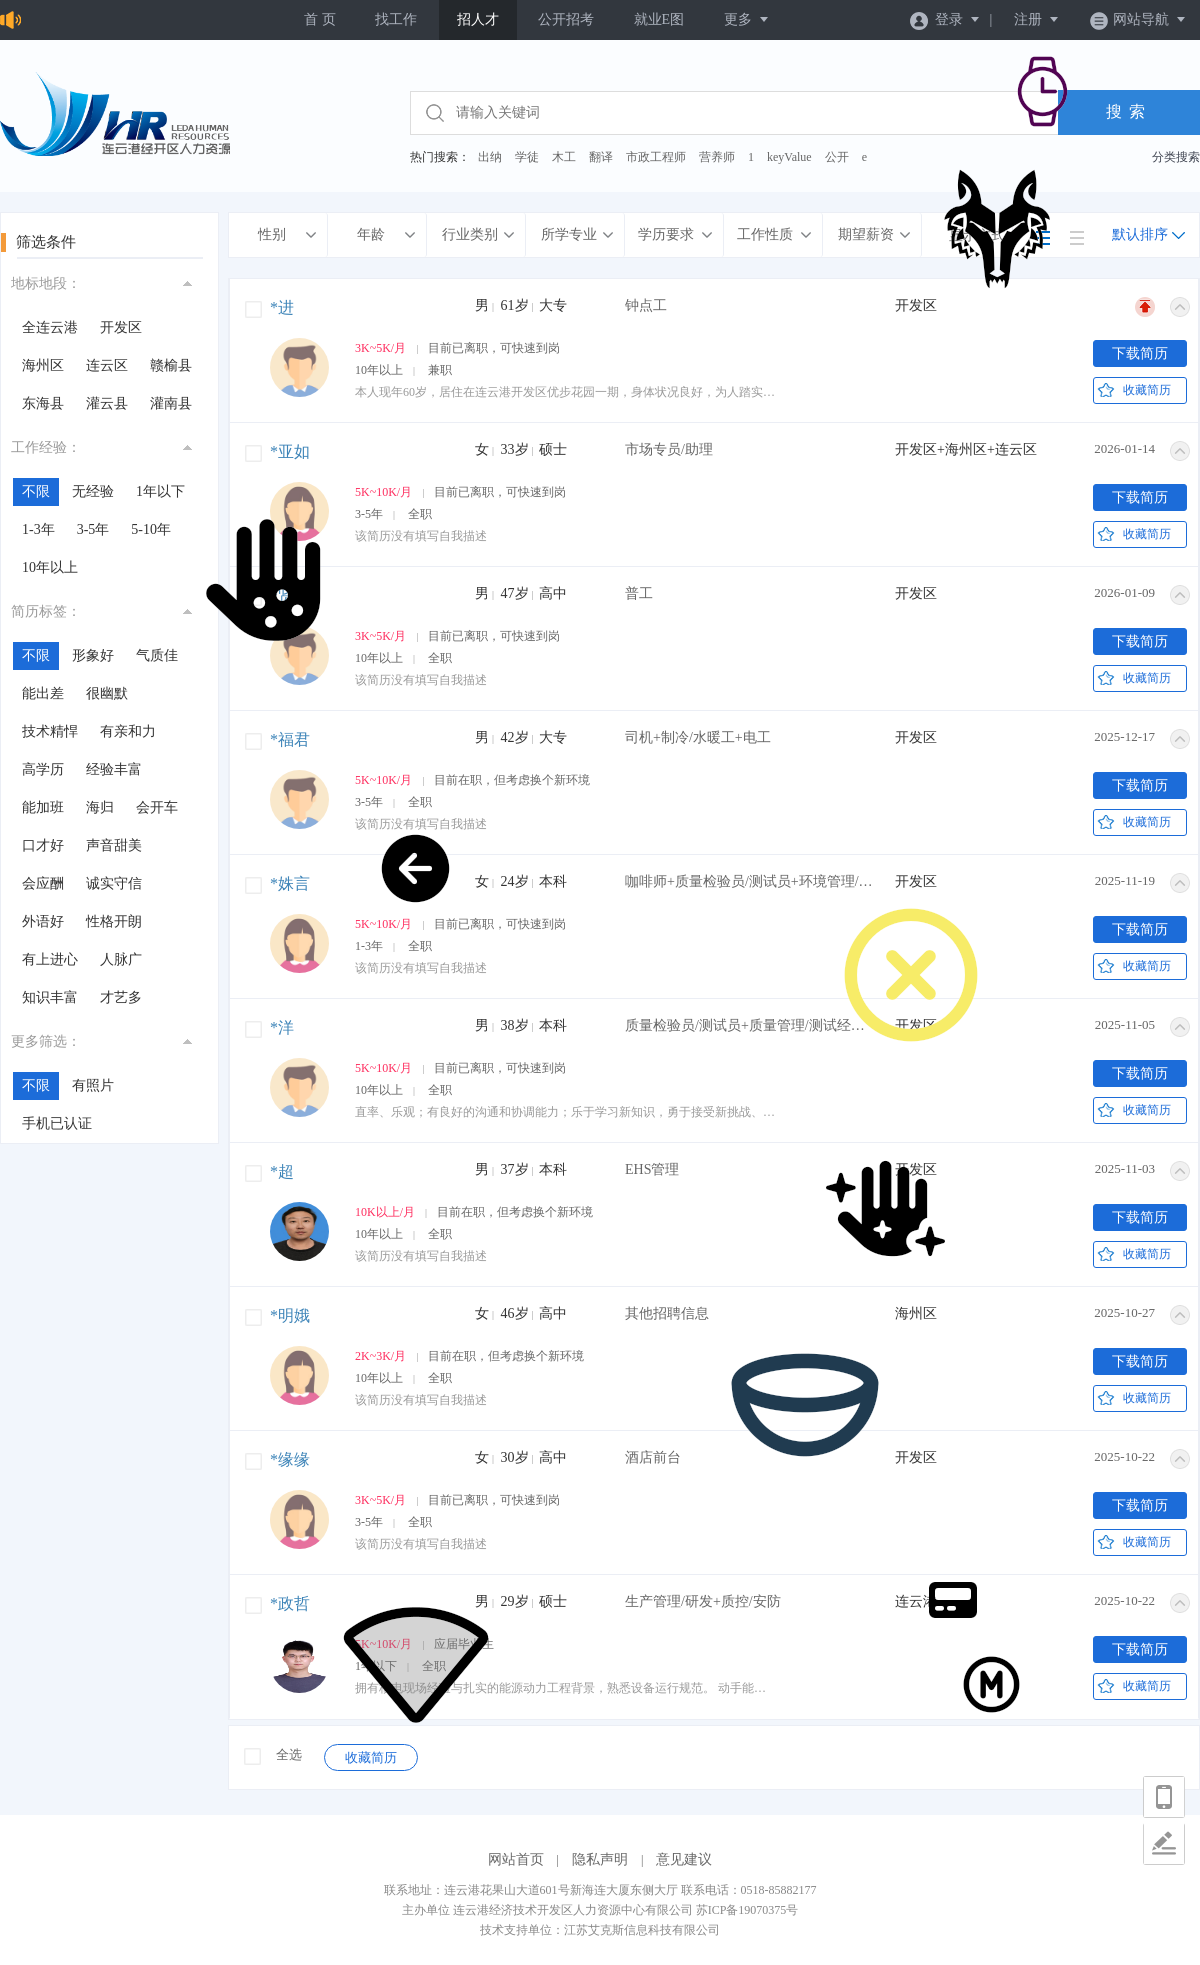 Image resolution: width=1200 pixels, height=1965 pixels. I want to click on view time or clock settings, so click(1042, 91).